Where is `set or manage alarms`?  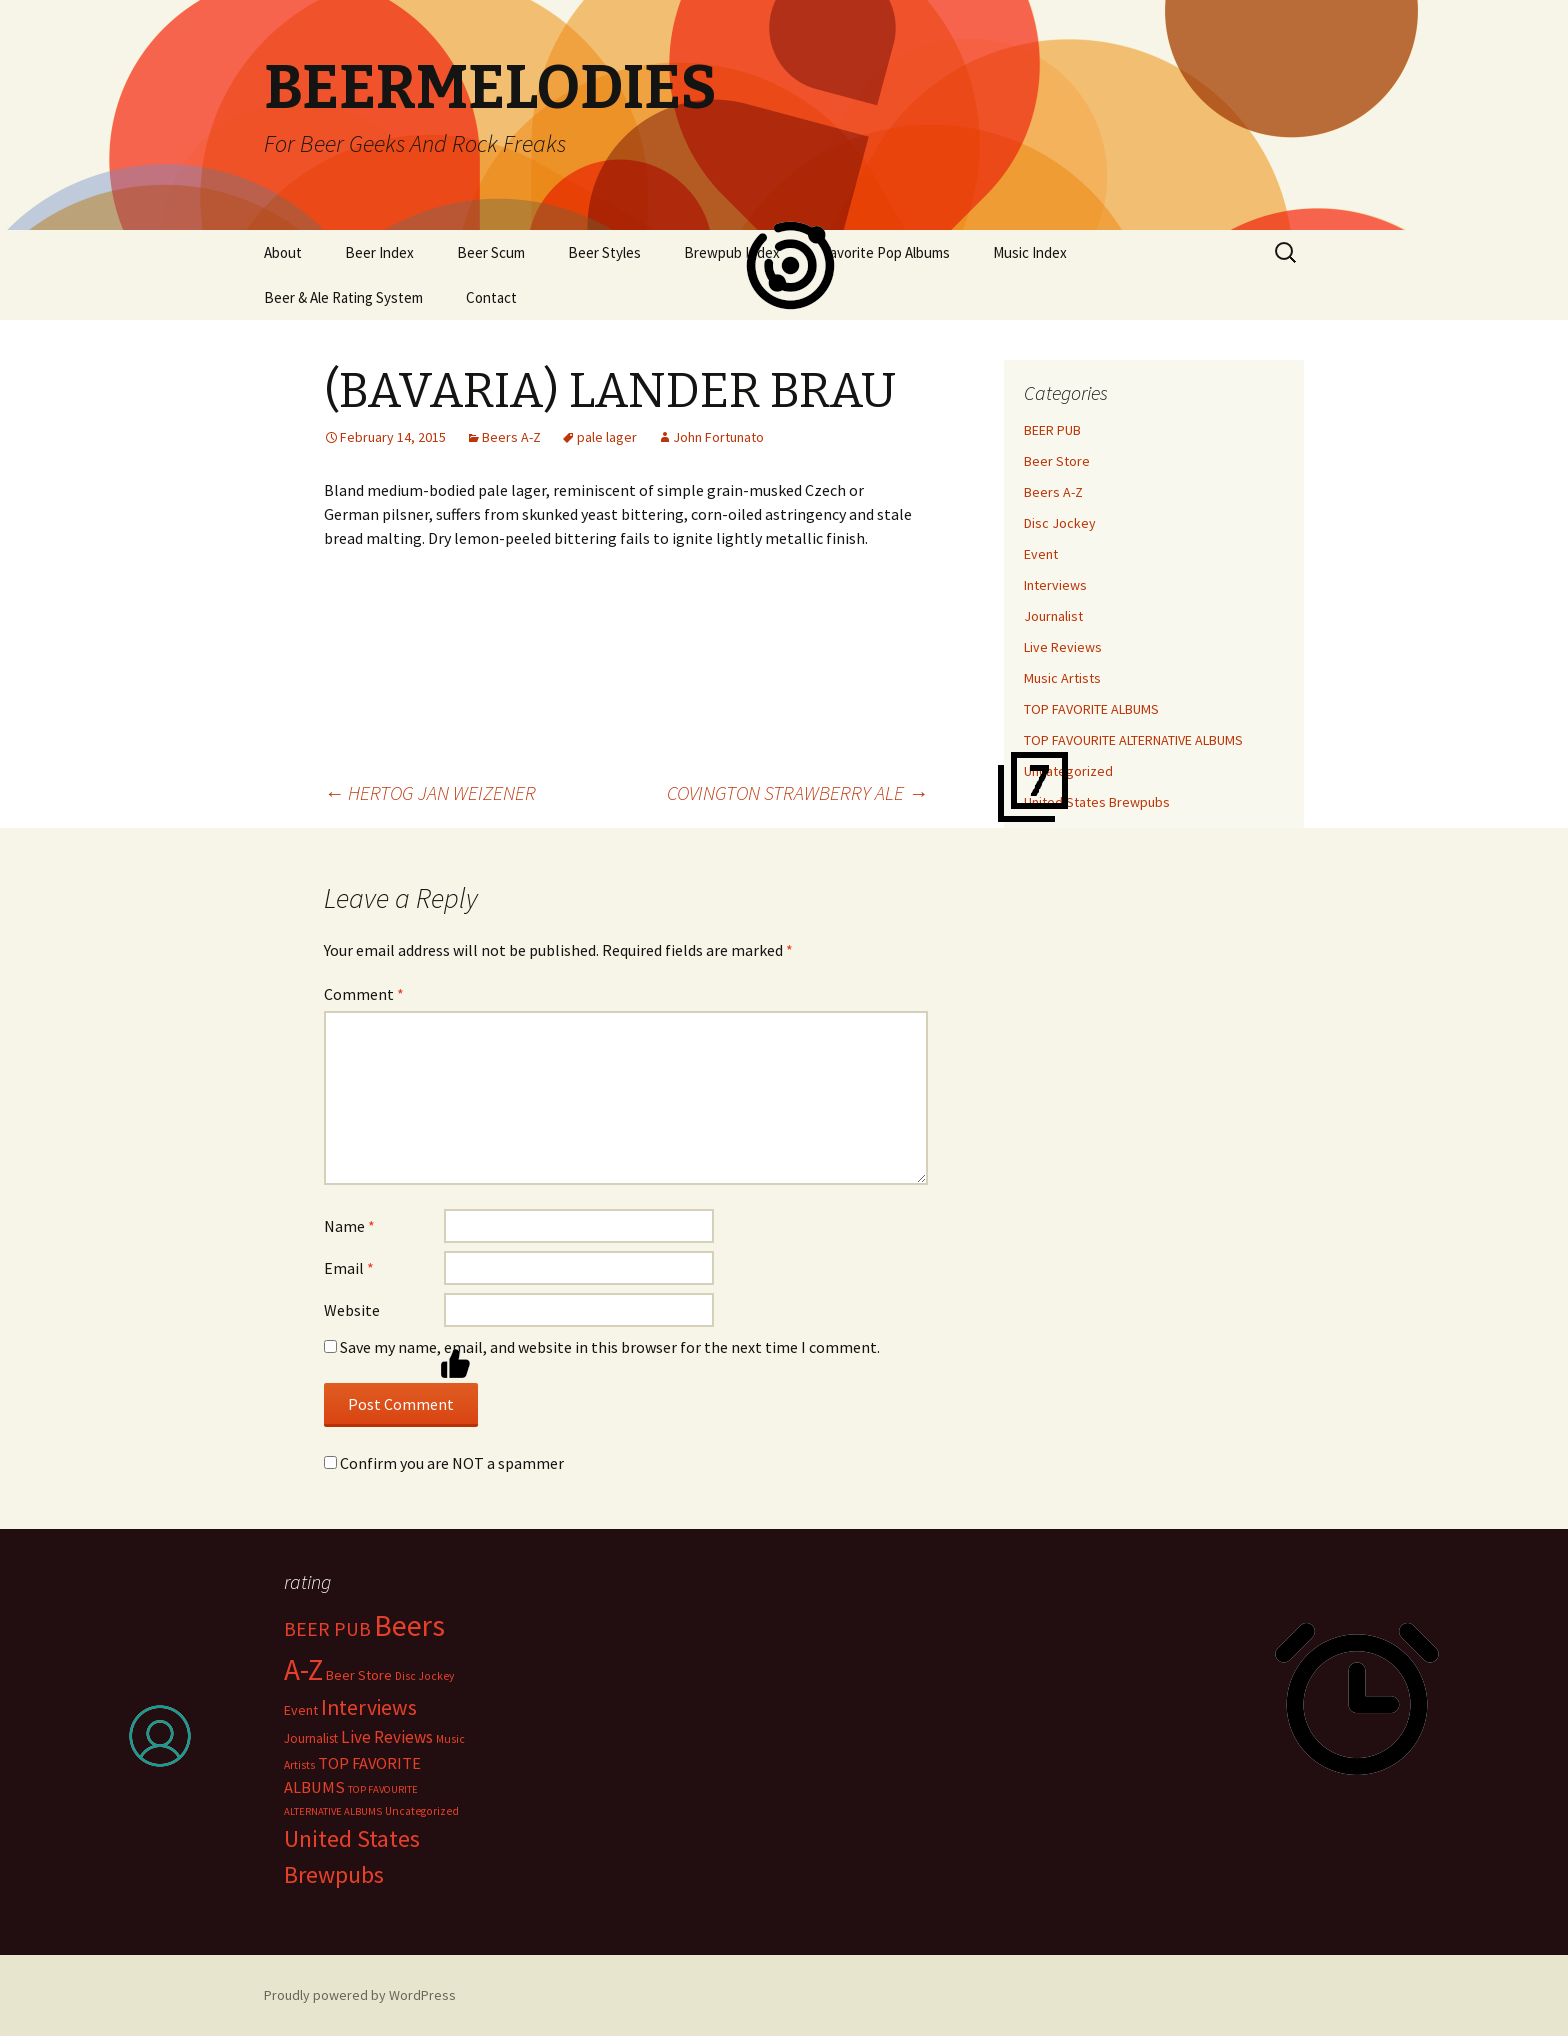
set or manage alarms is located at coordinates (1357, 1699).